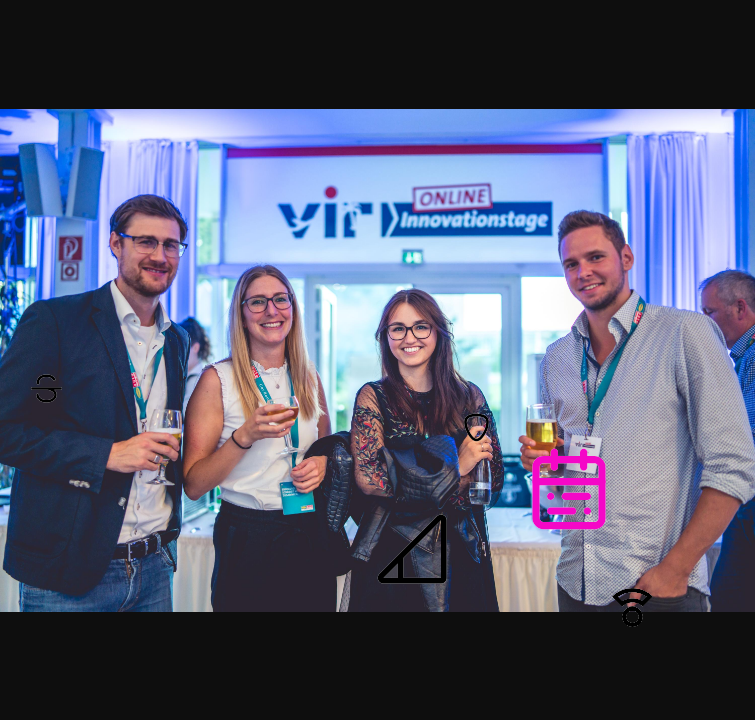 The image size is (755, 720). What do you see at coordinates (46, 388) in the screenshot?
I see `apply strikethrough formatting to selected text` at bounding box center [46, 388].